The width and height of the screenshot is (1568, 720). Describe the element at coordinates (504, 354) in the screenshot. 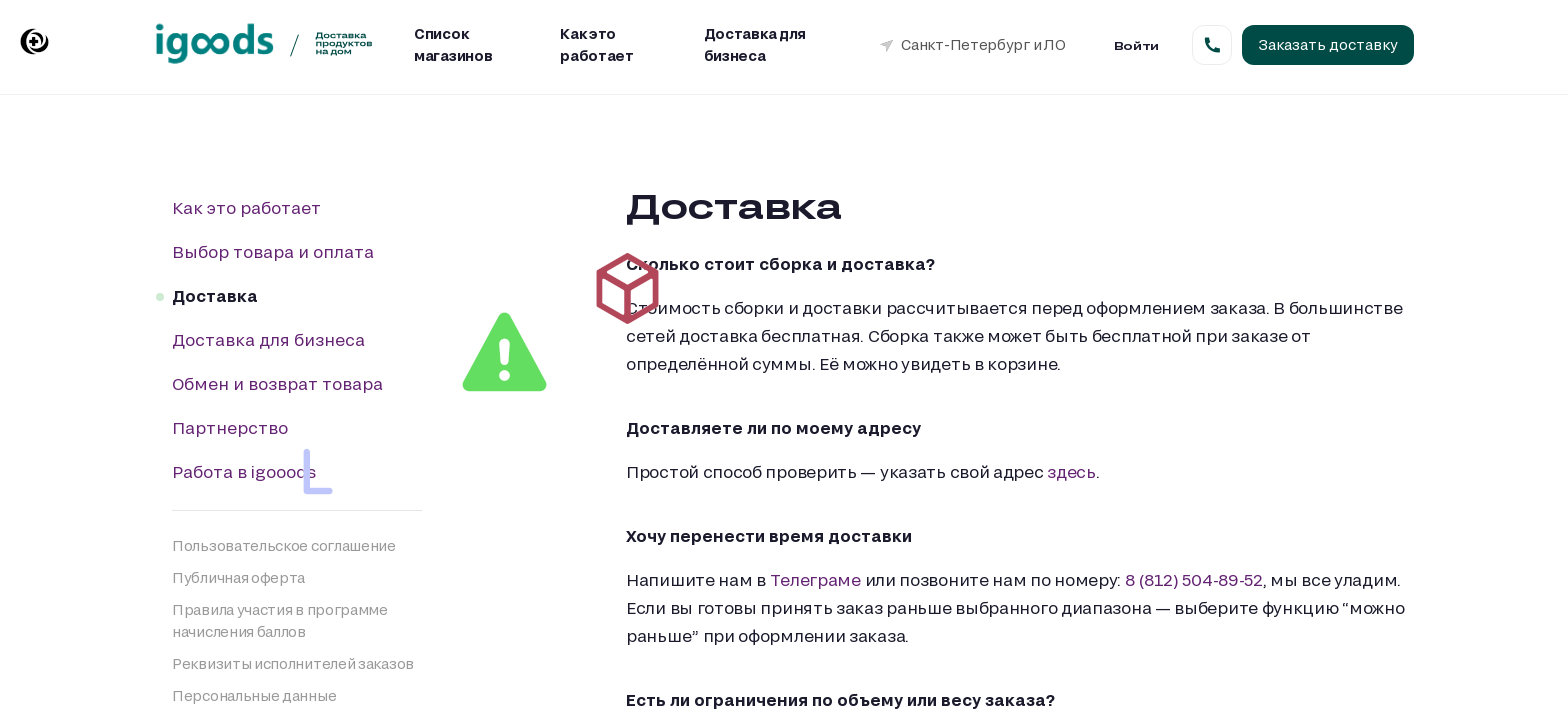

I see `indicates a warning or caution state` at that location.